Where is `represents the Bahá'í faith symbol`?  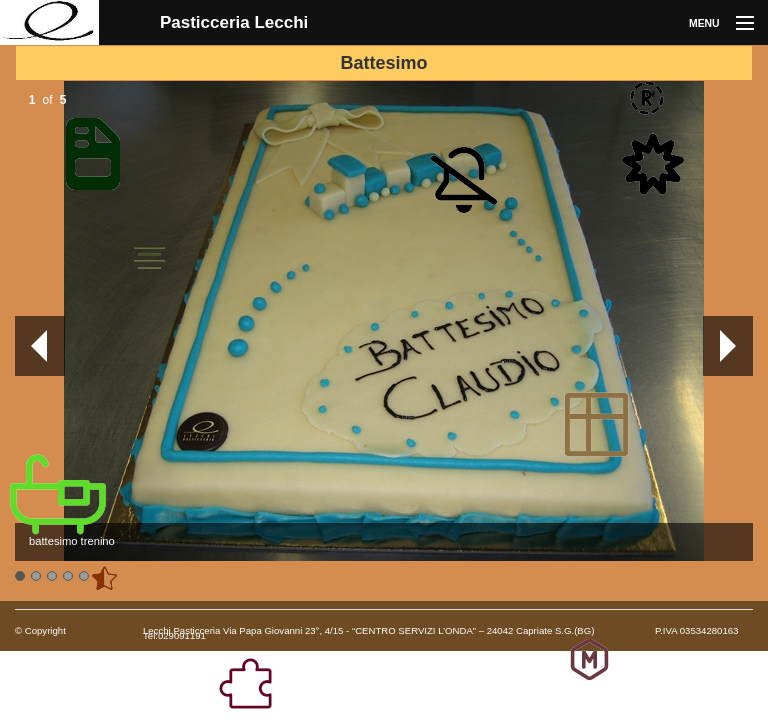 represents the Bahá'í faith symbol is located at coordinates (653, 164).